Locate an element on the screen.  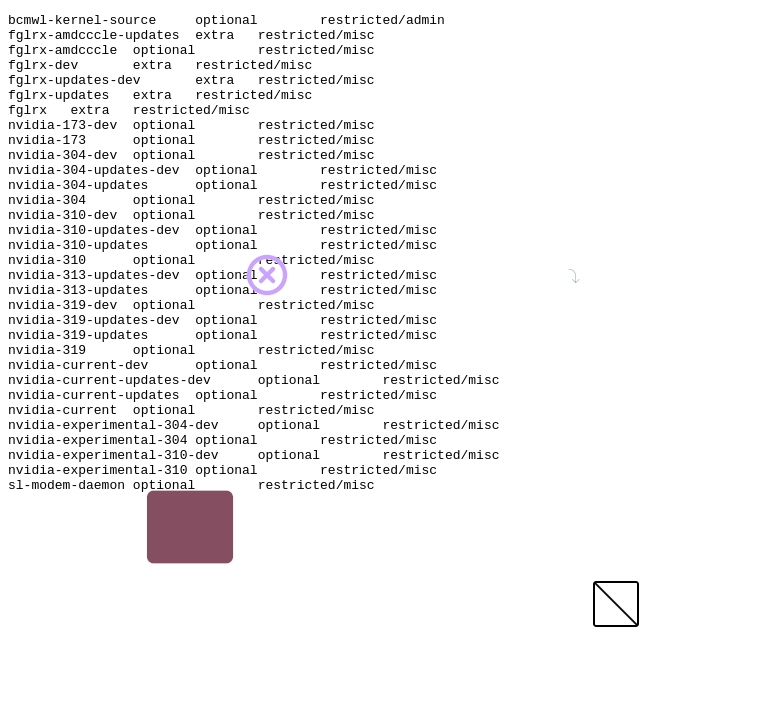
placeholder for missing or unloaded image content is located at coordinates (616, 604).